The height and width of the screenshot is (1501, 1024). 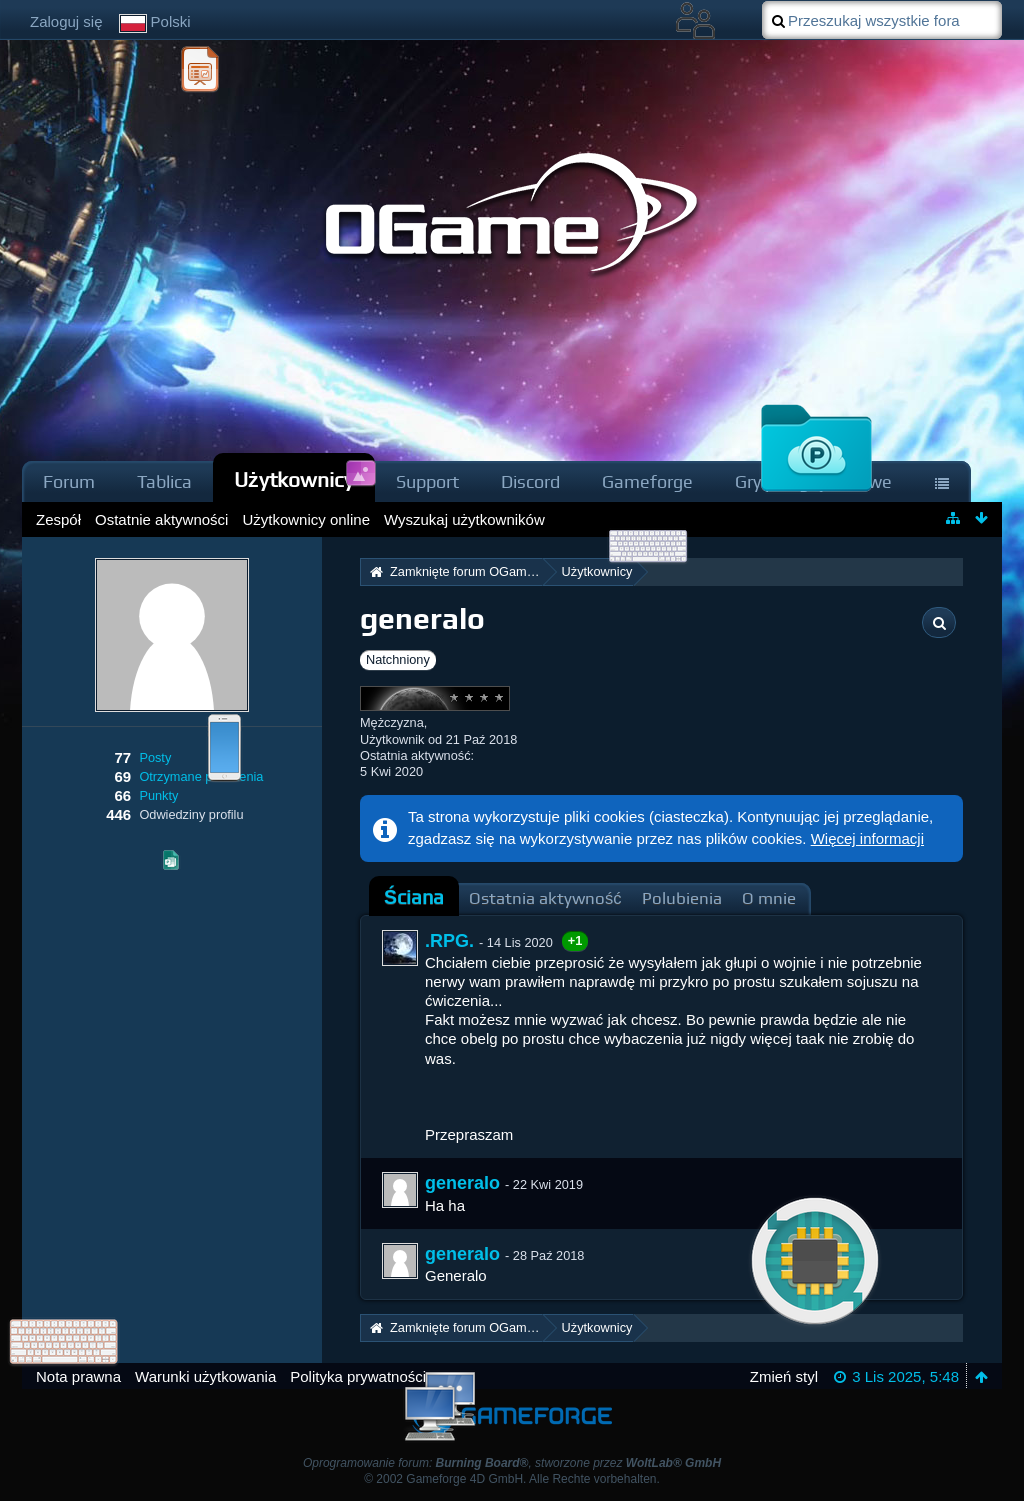 What do you see at coordinates (361, 472) in the screenshot?
I see `indicates an image file type` at bounding box center [361, 472].